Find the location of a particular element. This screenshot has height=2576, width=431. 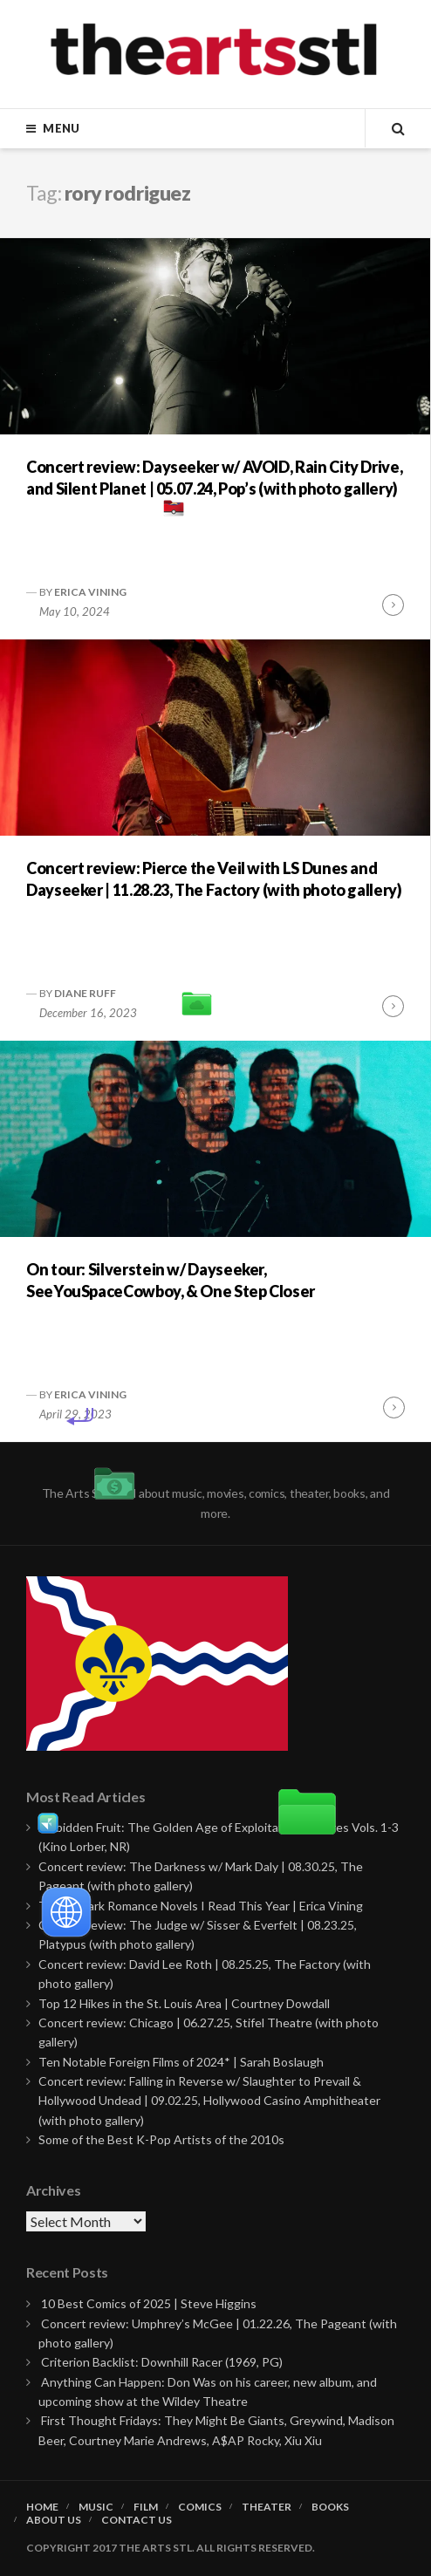

open the adwaita demo app is located at coordinates (48, 1823).